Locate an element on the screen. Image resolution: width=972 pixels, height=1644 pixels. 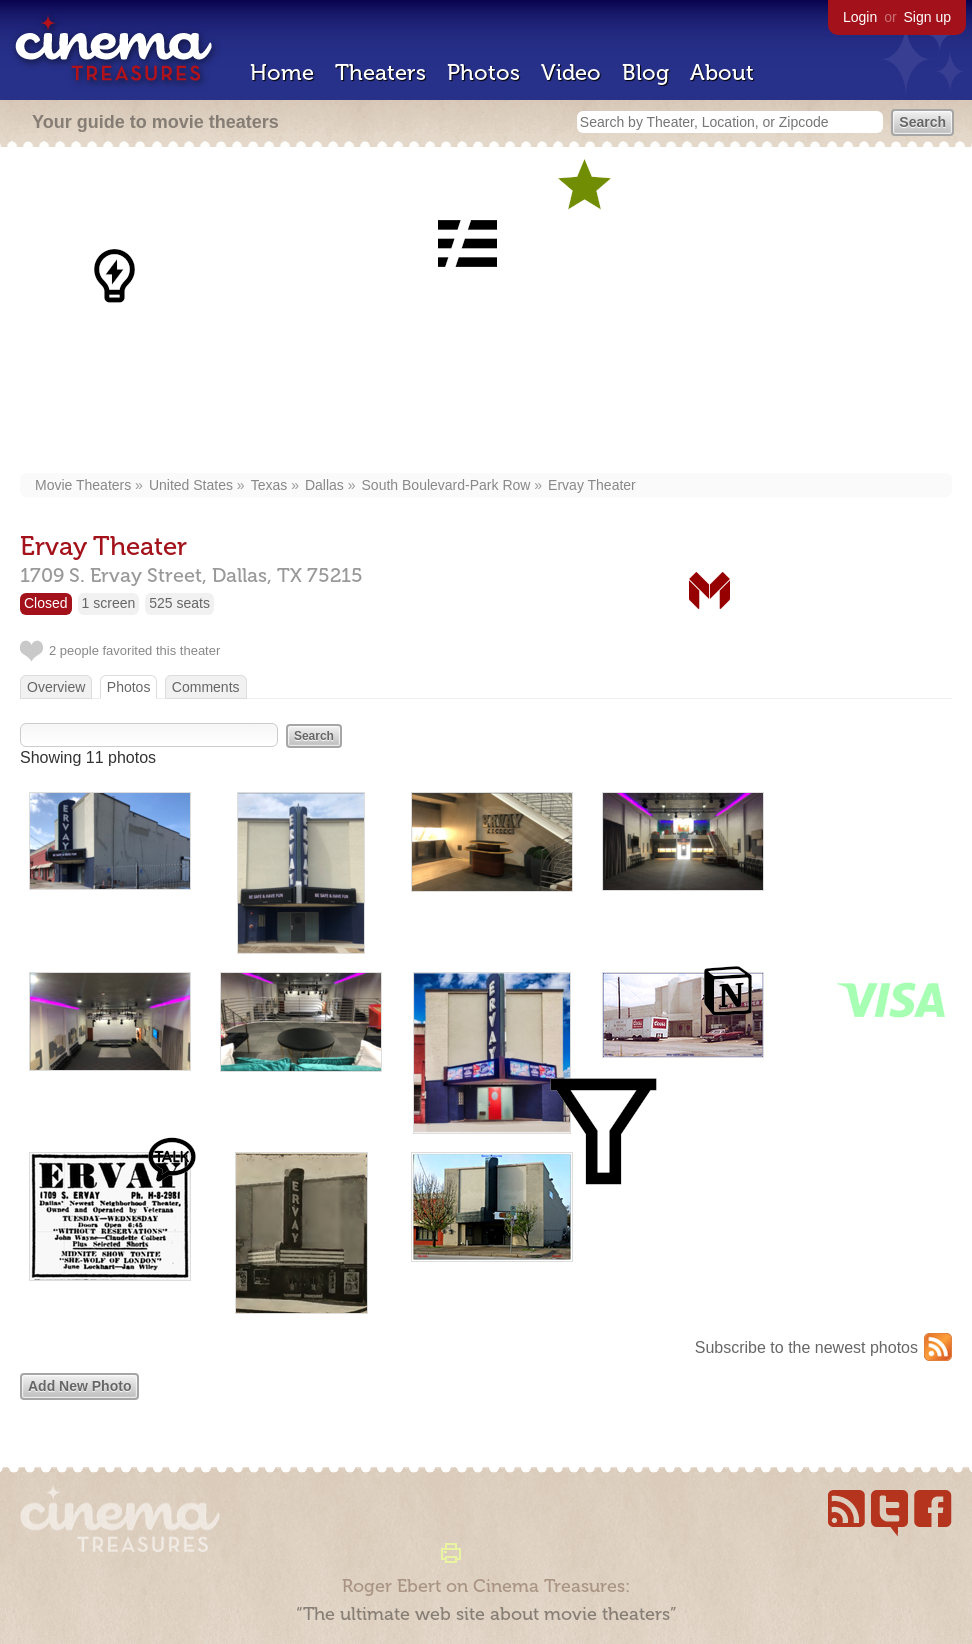
open Notion app is located at coordinates (729, 991).